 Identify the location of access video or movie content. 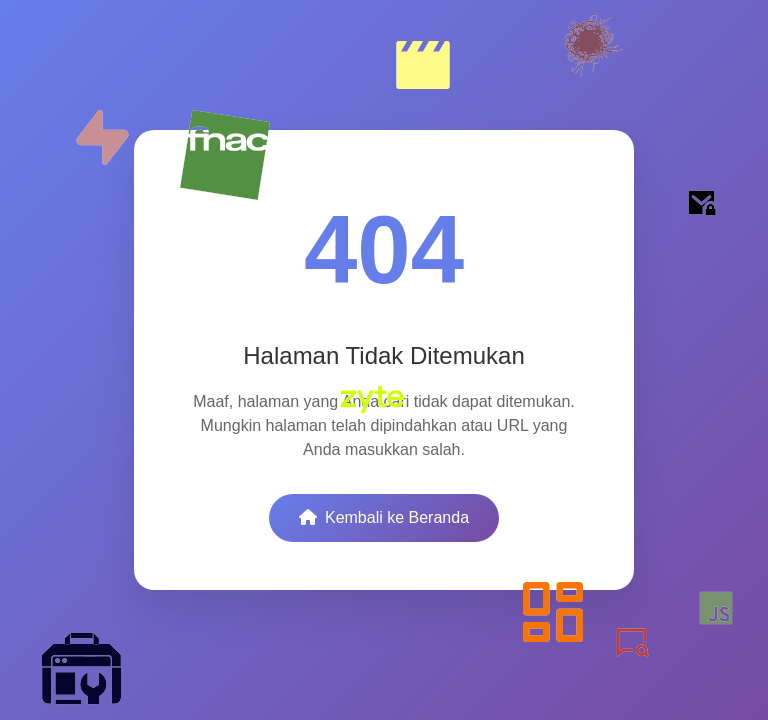
(423, 65).